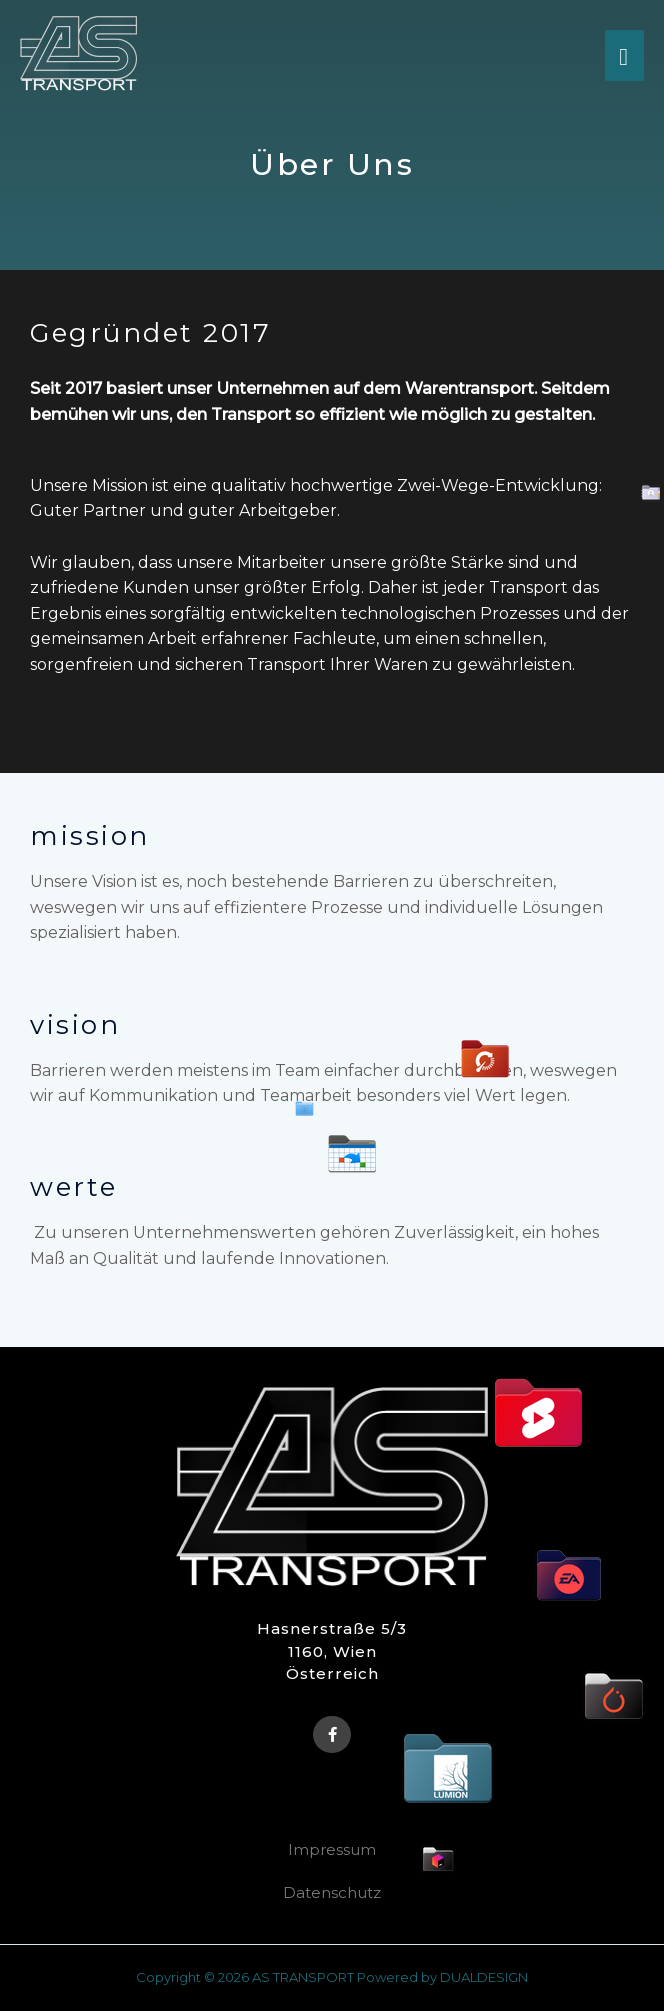 The height and width of the screenshot is (2011, 664). What do you see at coordinates (538, 1415) in the screenshot?
I see `open folder containing YouTube Shorts videos` at bounding box center [538, 1415].